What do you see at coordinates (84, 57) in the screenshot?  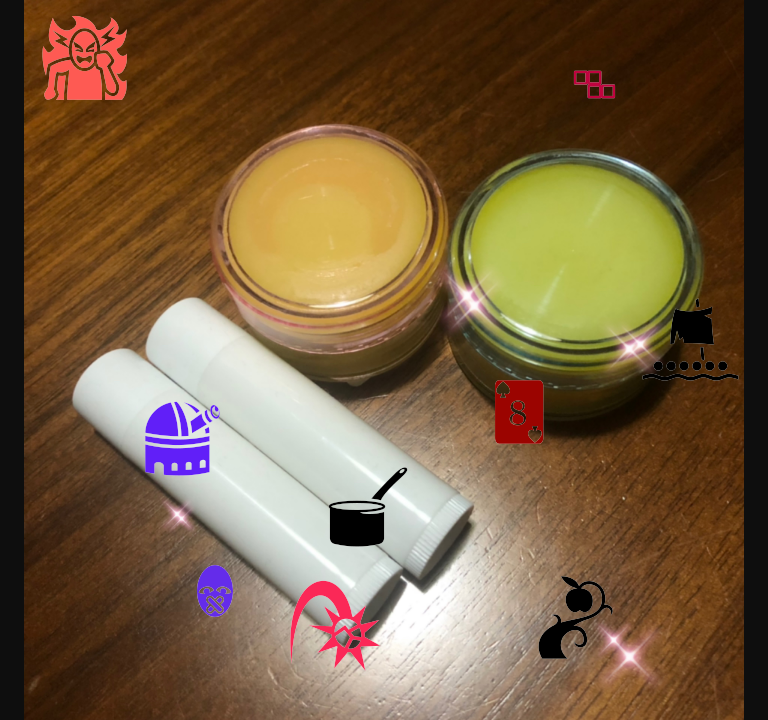 I see `activate enrage ability or berserk mode` at bounding box center [84, 57].